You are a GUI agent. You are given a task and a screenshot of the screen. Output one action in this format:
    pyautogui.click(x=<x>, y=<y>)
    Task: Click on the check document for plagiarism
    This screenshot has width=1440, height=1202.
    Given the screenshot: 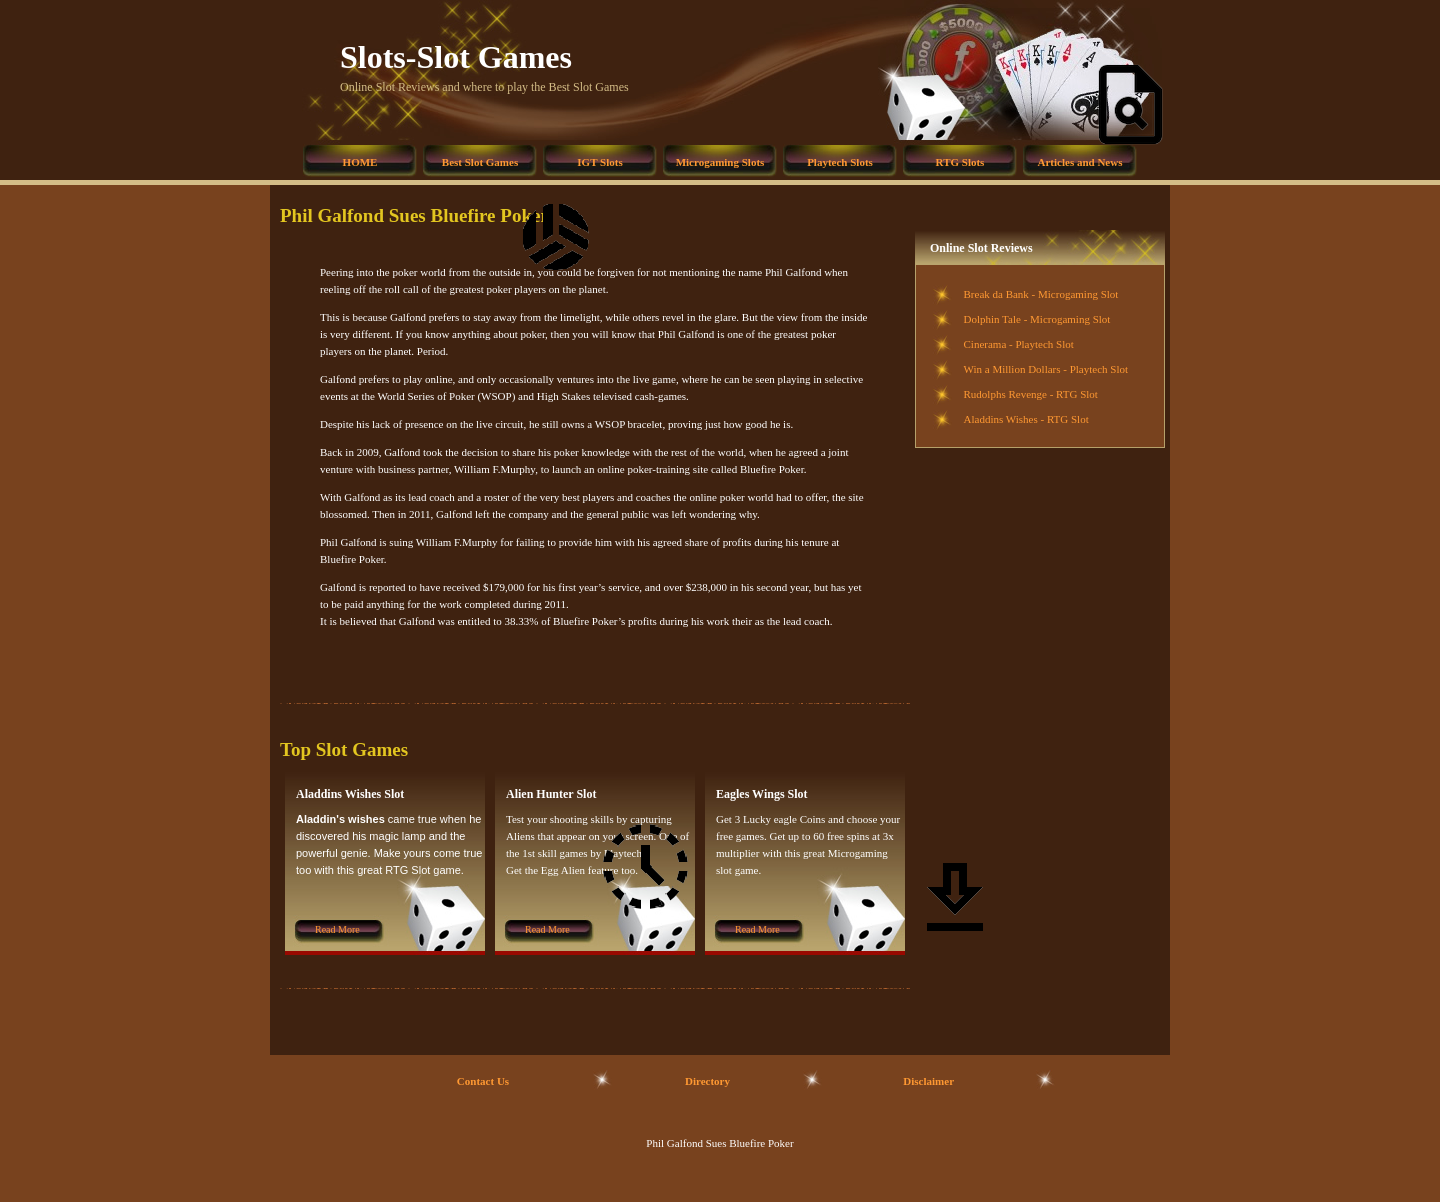 What is the action you would take?
    pyautogui.click(x=1130, y=104)
    